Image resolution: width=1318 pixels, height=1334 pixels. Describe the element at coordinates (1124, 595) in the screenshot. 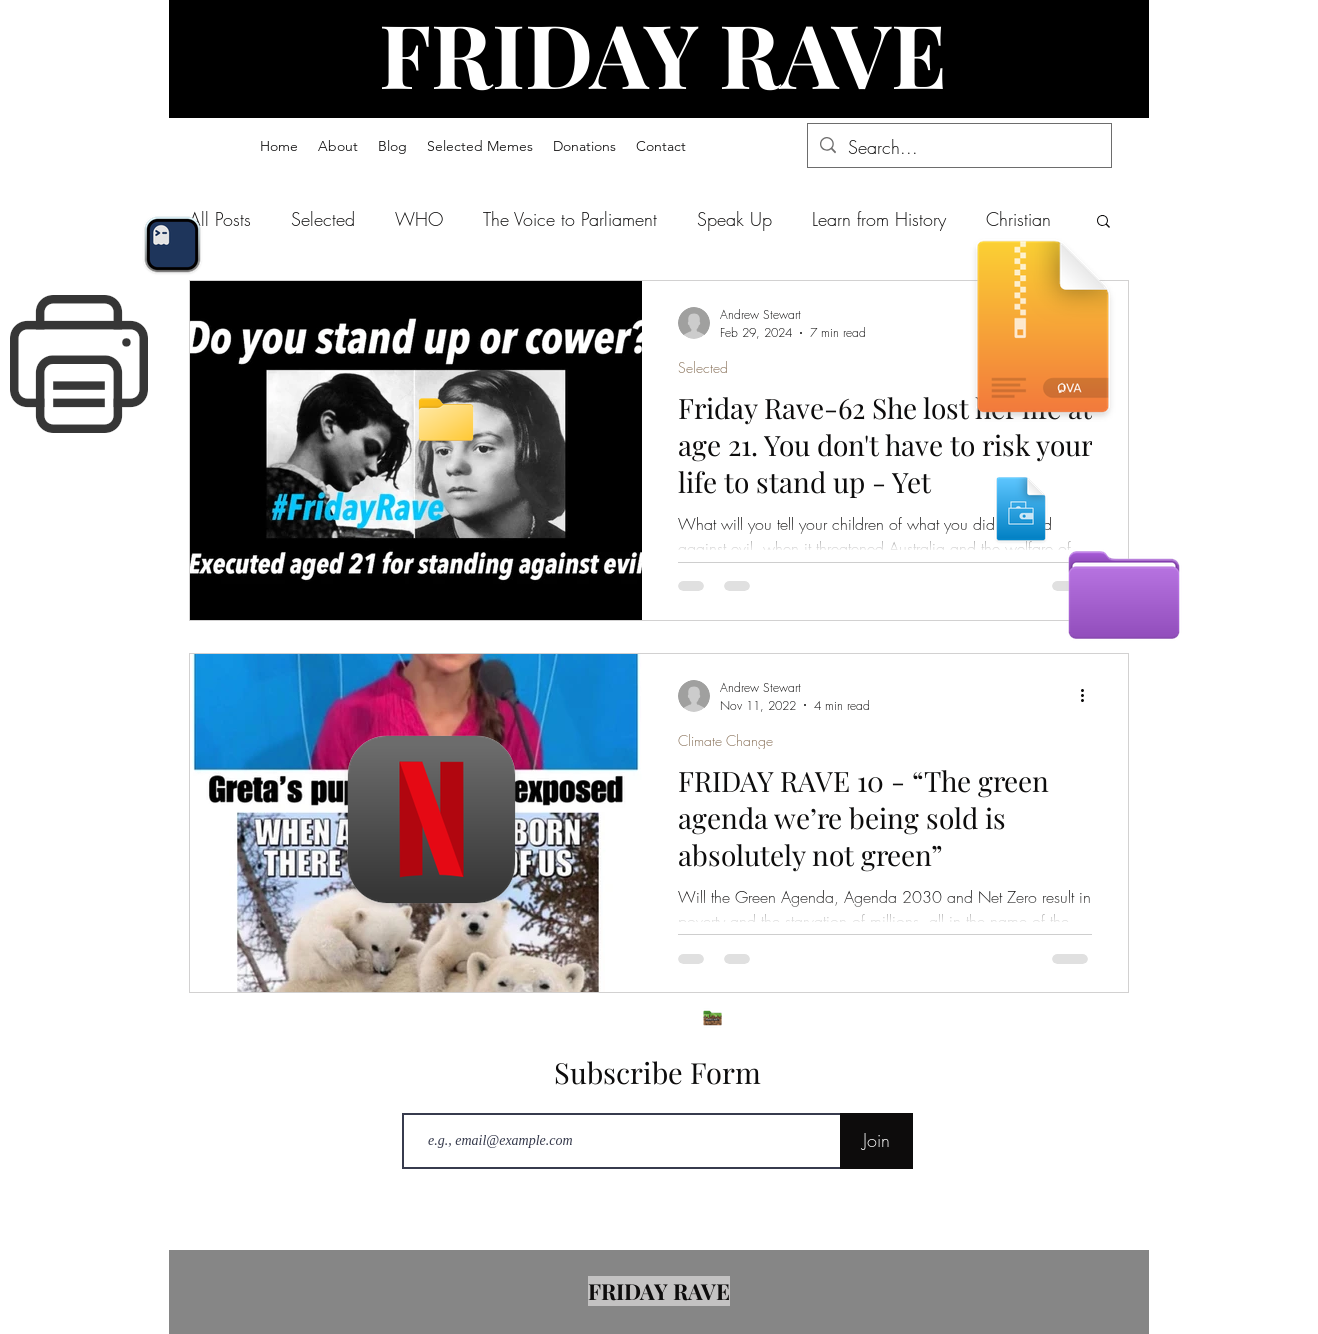

I see `open a folder to view its contents` at that location.